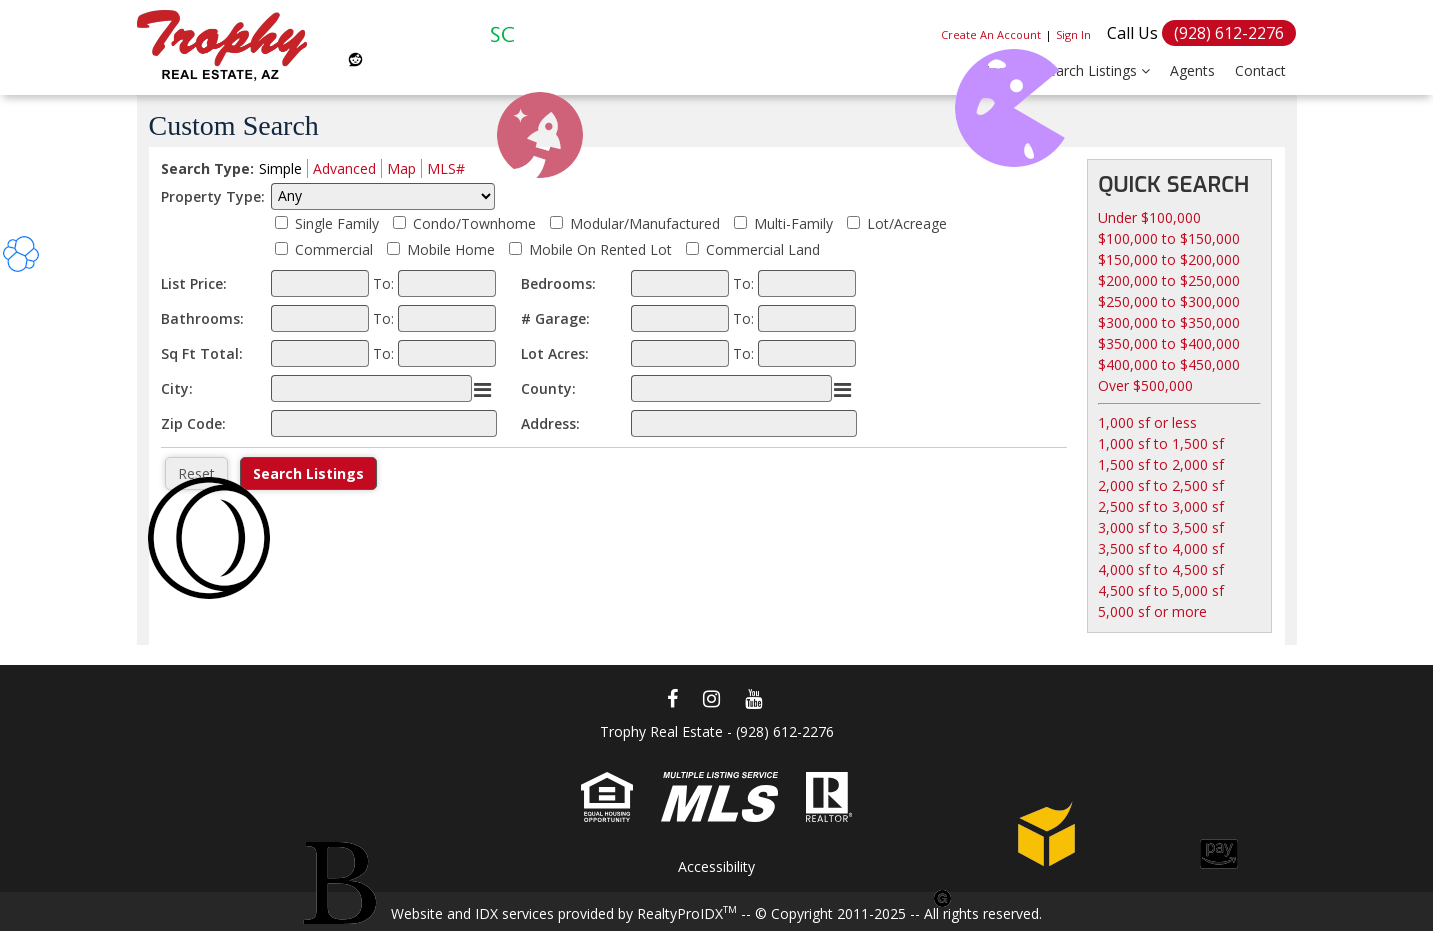 The width and height of the screenshot is (1433, 931). I want to click on open the Reddit app, so click(355, 59).